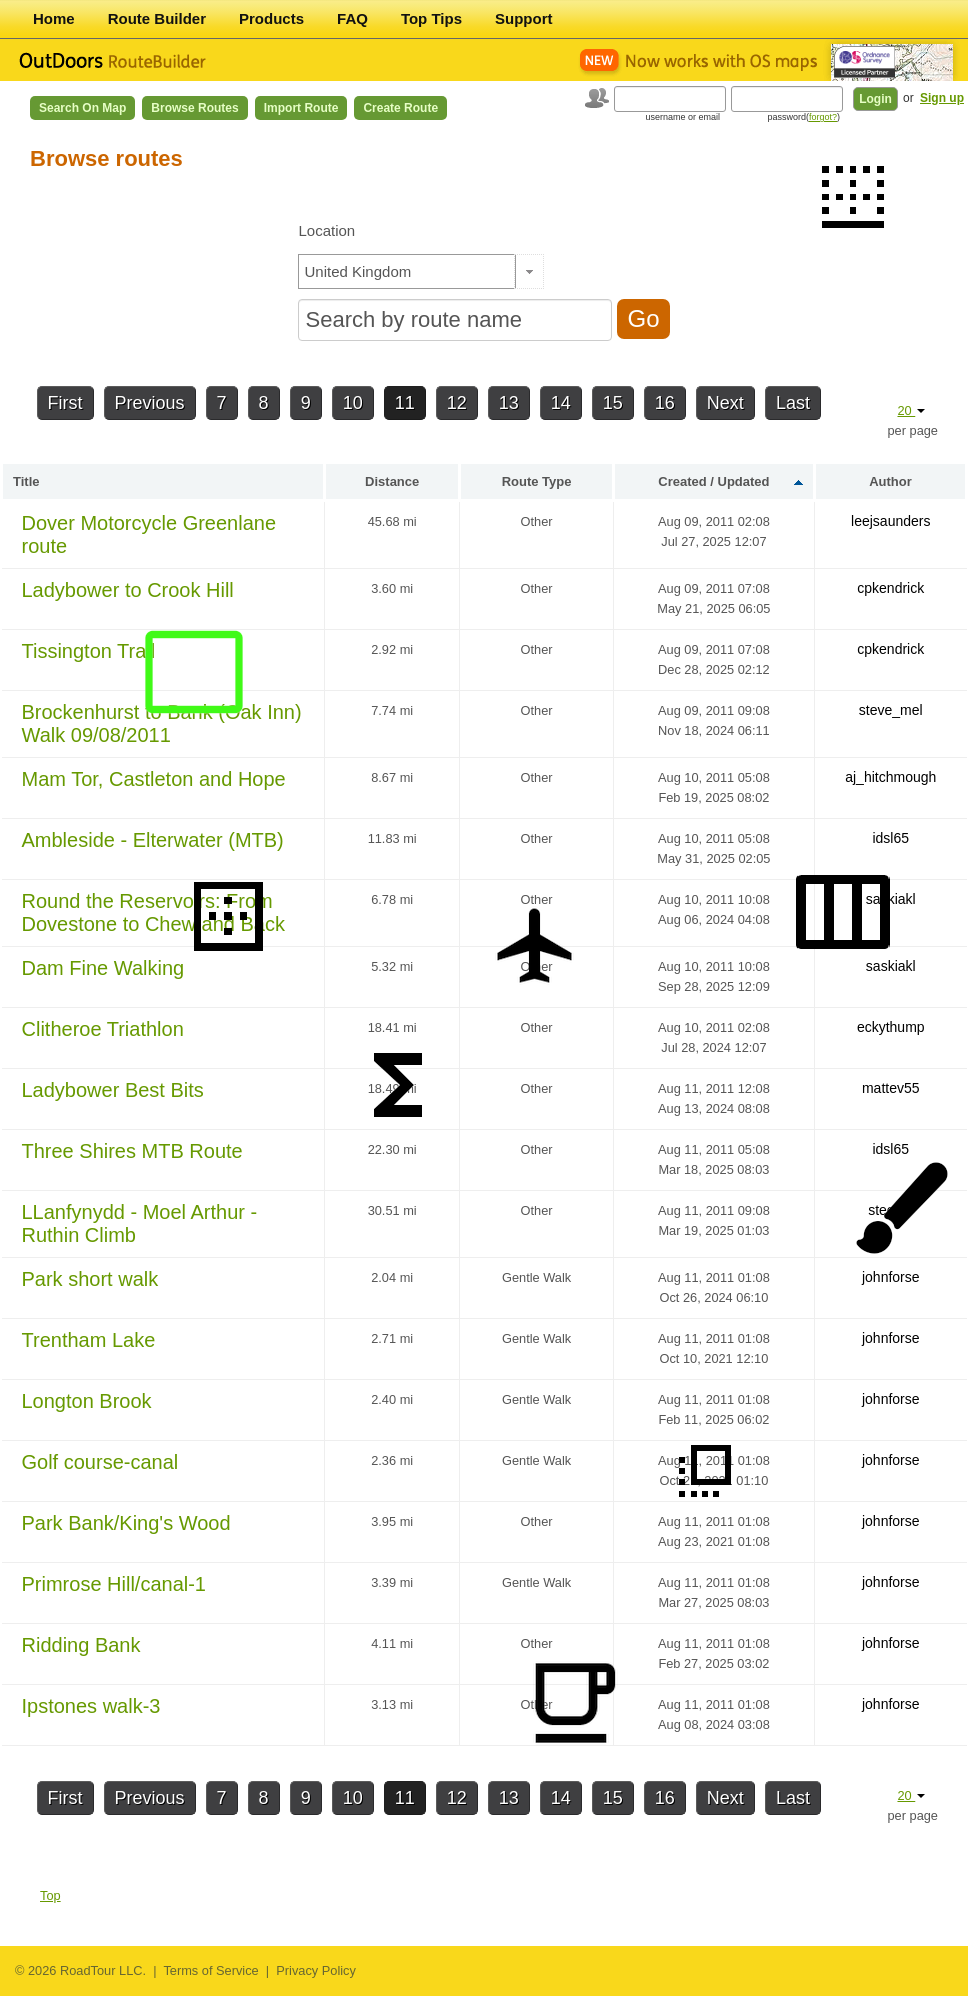  What do you see at coordinates (902, 1208) in the screenshot?
I see `access drawing or painting tools` at bounding box center [902, 1208].